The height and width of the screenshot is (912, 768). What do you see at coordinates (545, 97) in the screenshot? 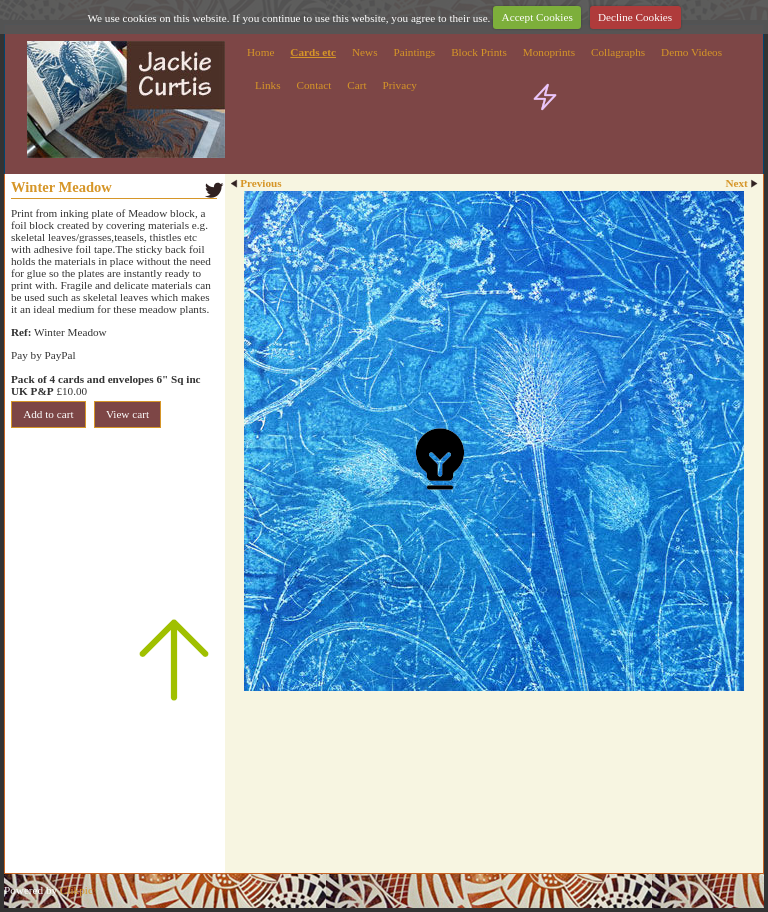
I see `indicates lightning or electricity` at bounding box center [545, 97].